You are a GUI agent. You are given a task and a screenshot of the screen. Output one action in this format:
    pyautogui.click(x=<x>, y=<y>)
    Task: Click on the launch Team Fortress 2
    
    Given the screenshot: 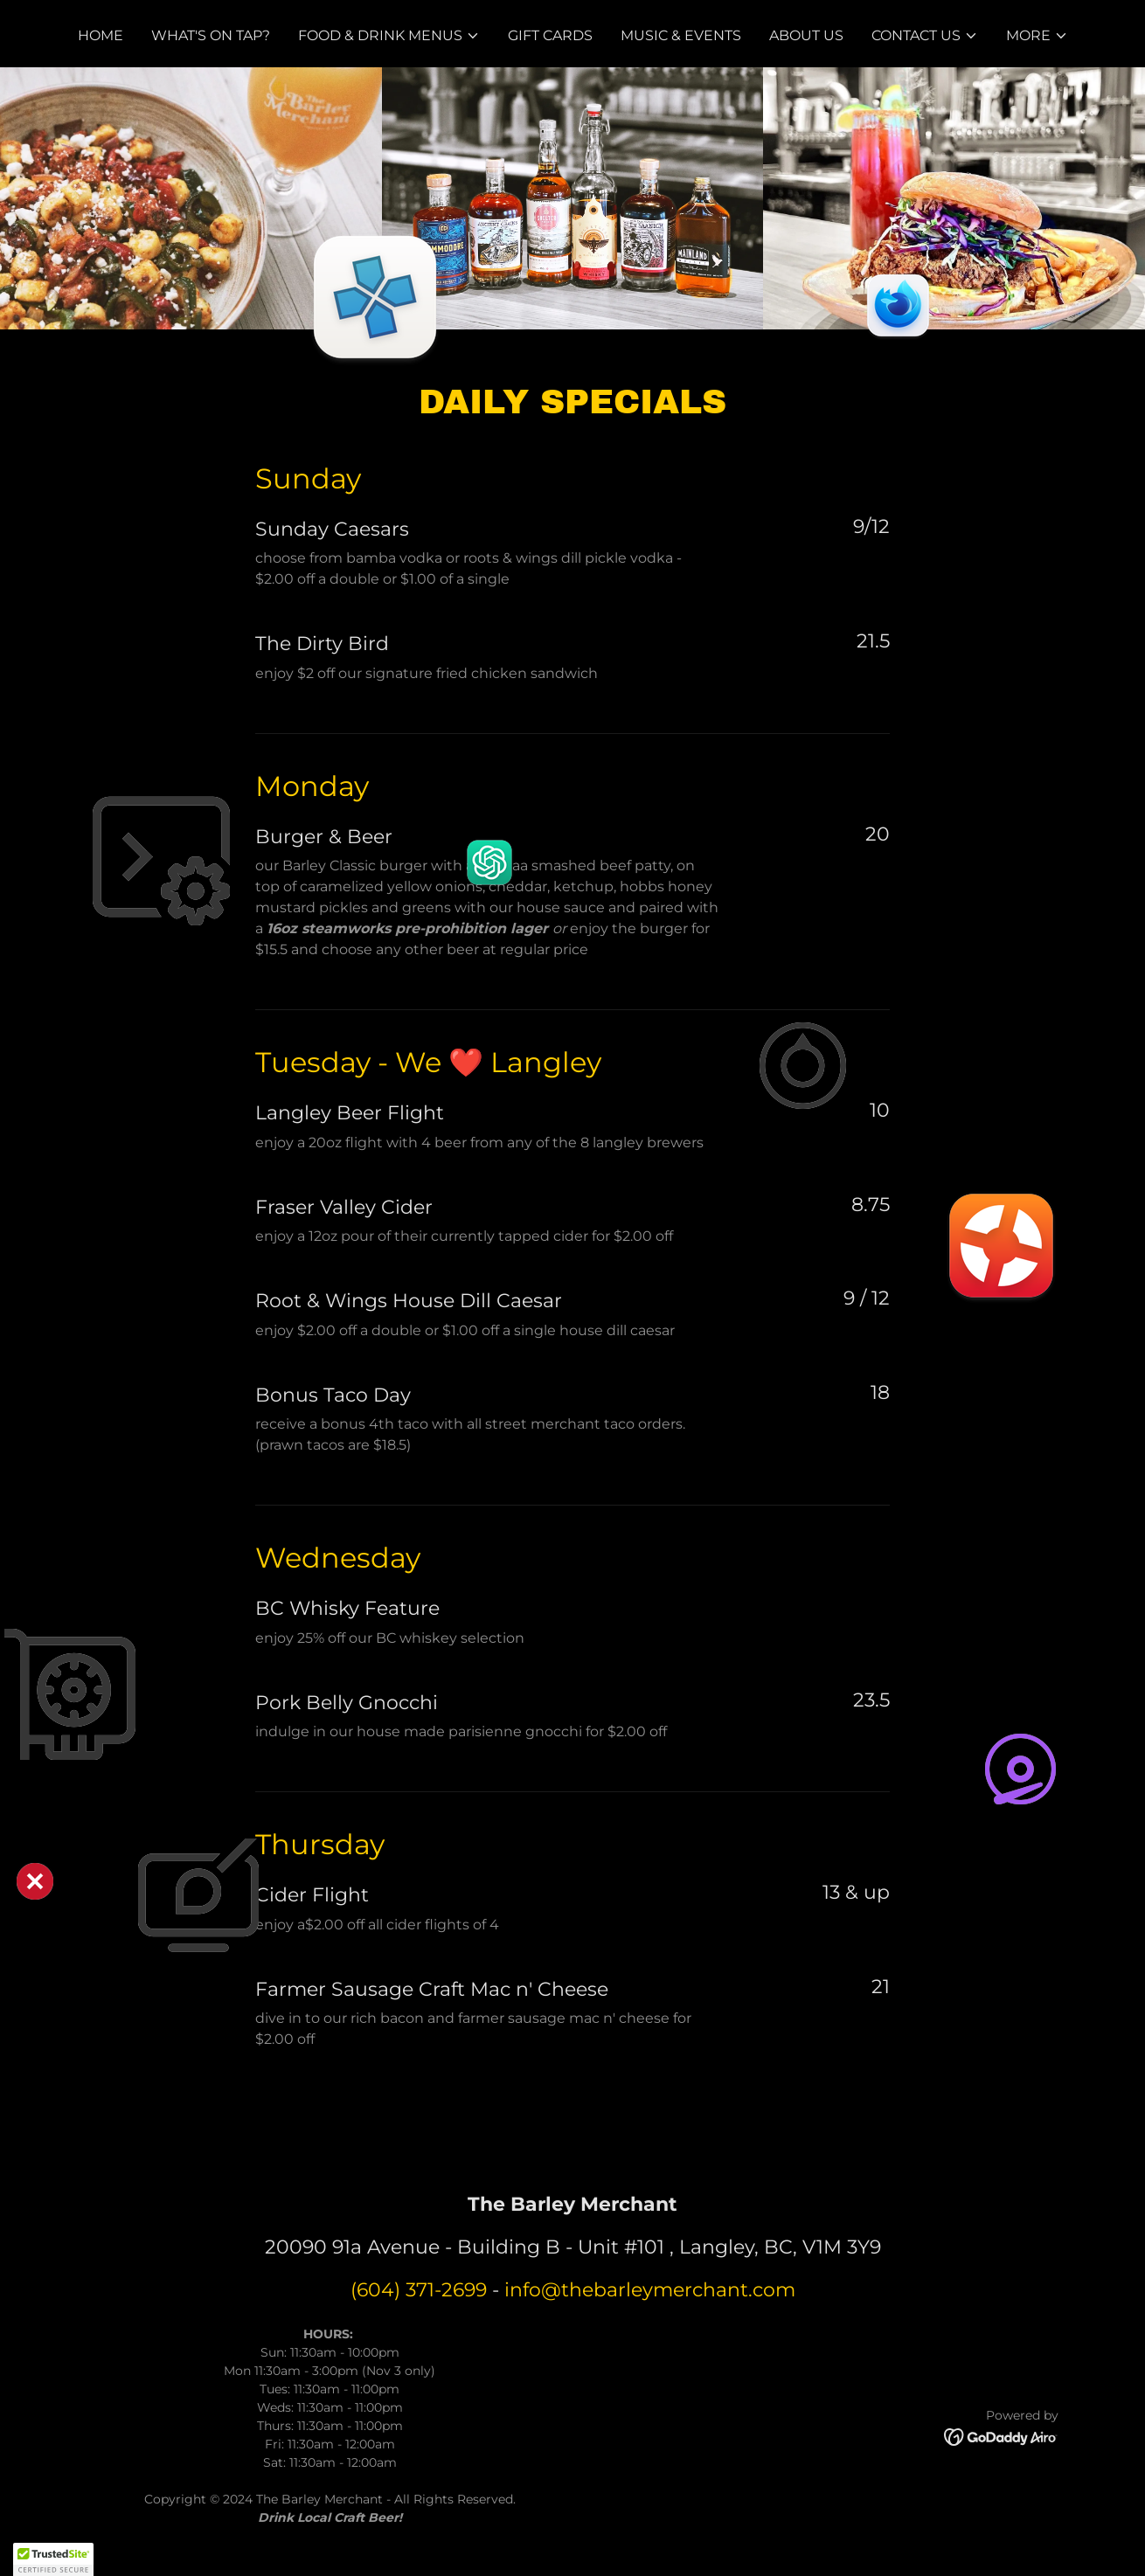 What is the action you would take?
    pyautogui.click(x=1001, y=1245)
    